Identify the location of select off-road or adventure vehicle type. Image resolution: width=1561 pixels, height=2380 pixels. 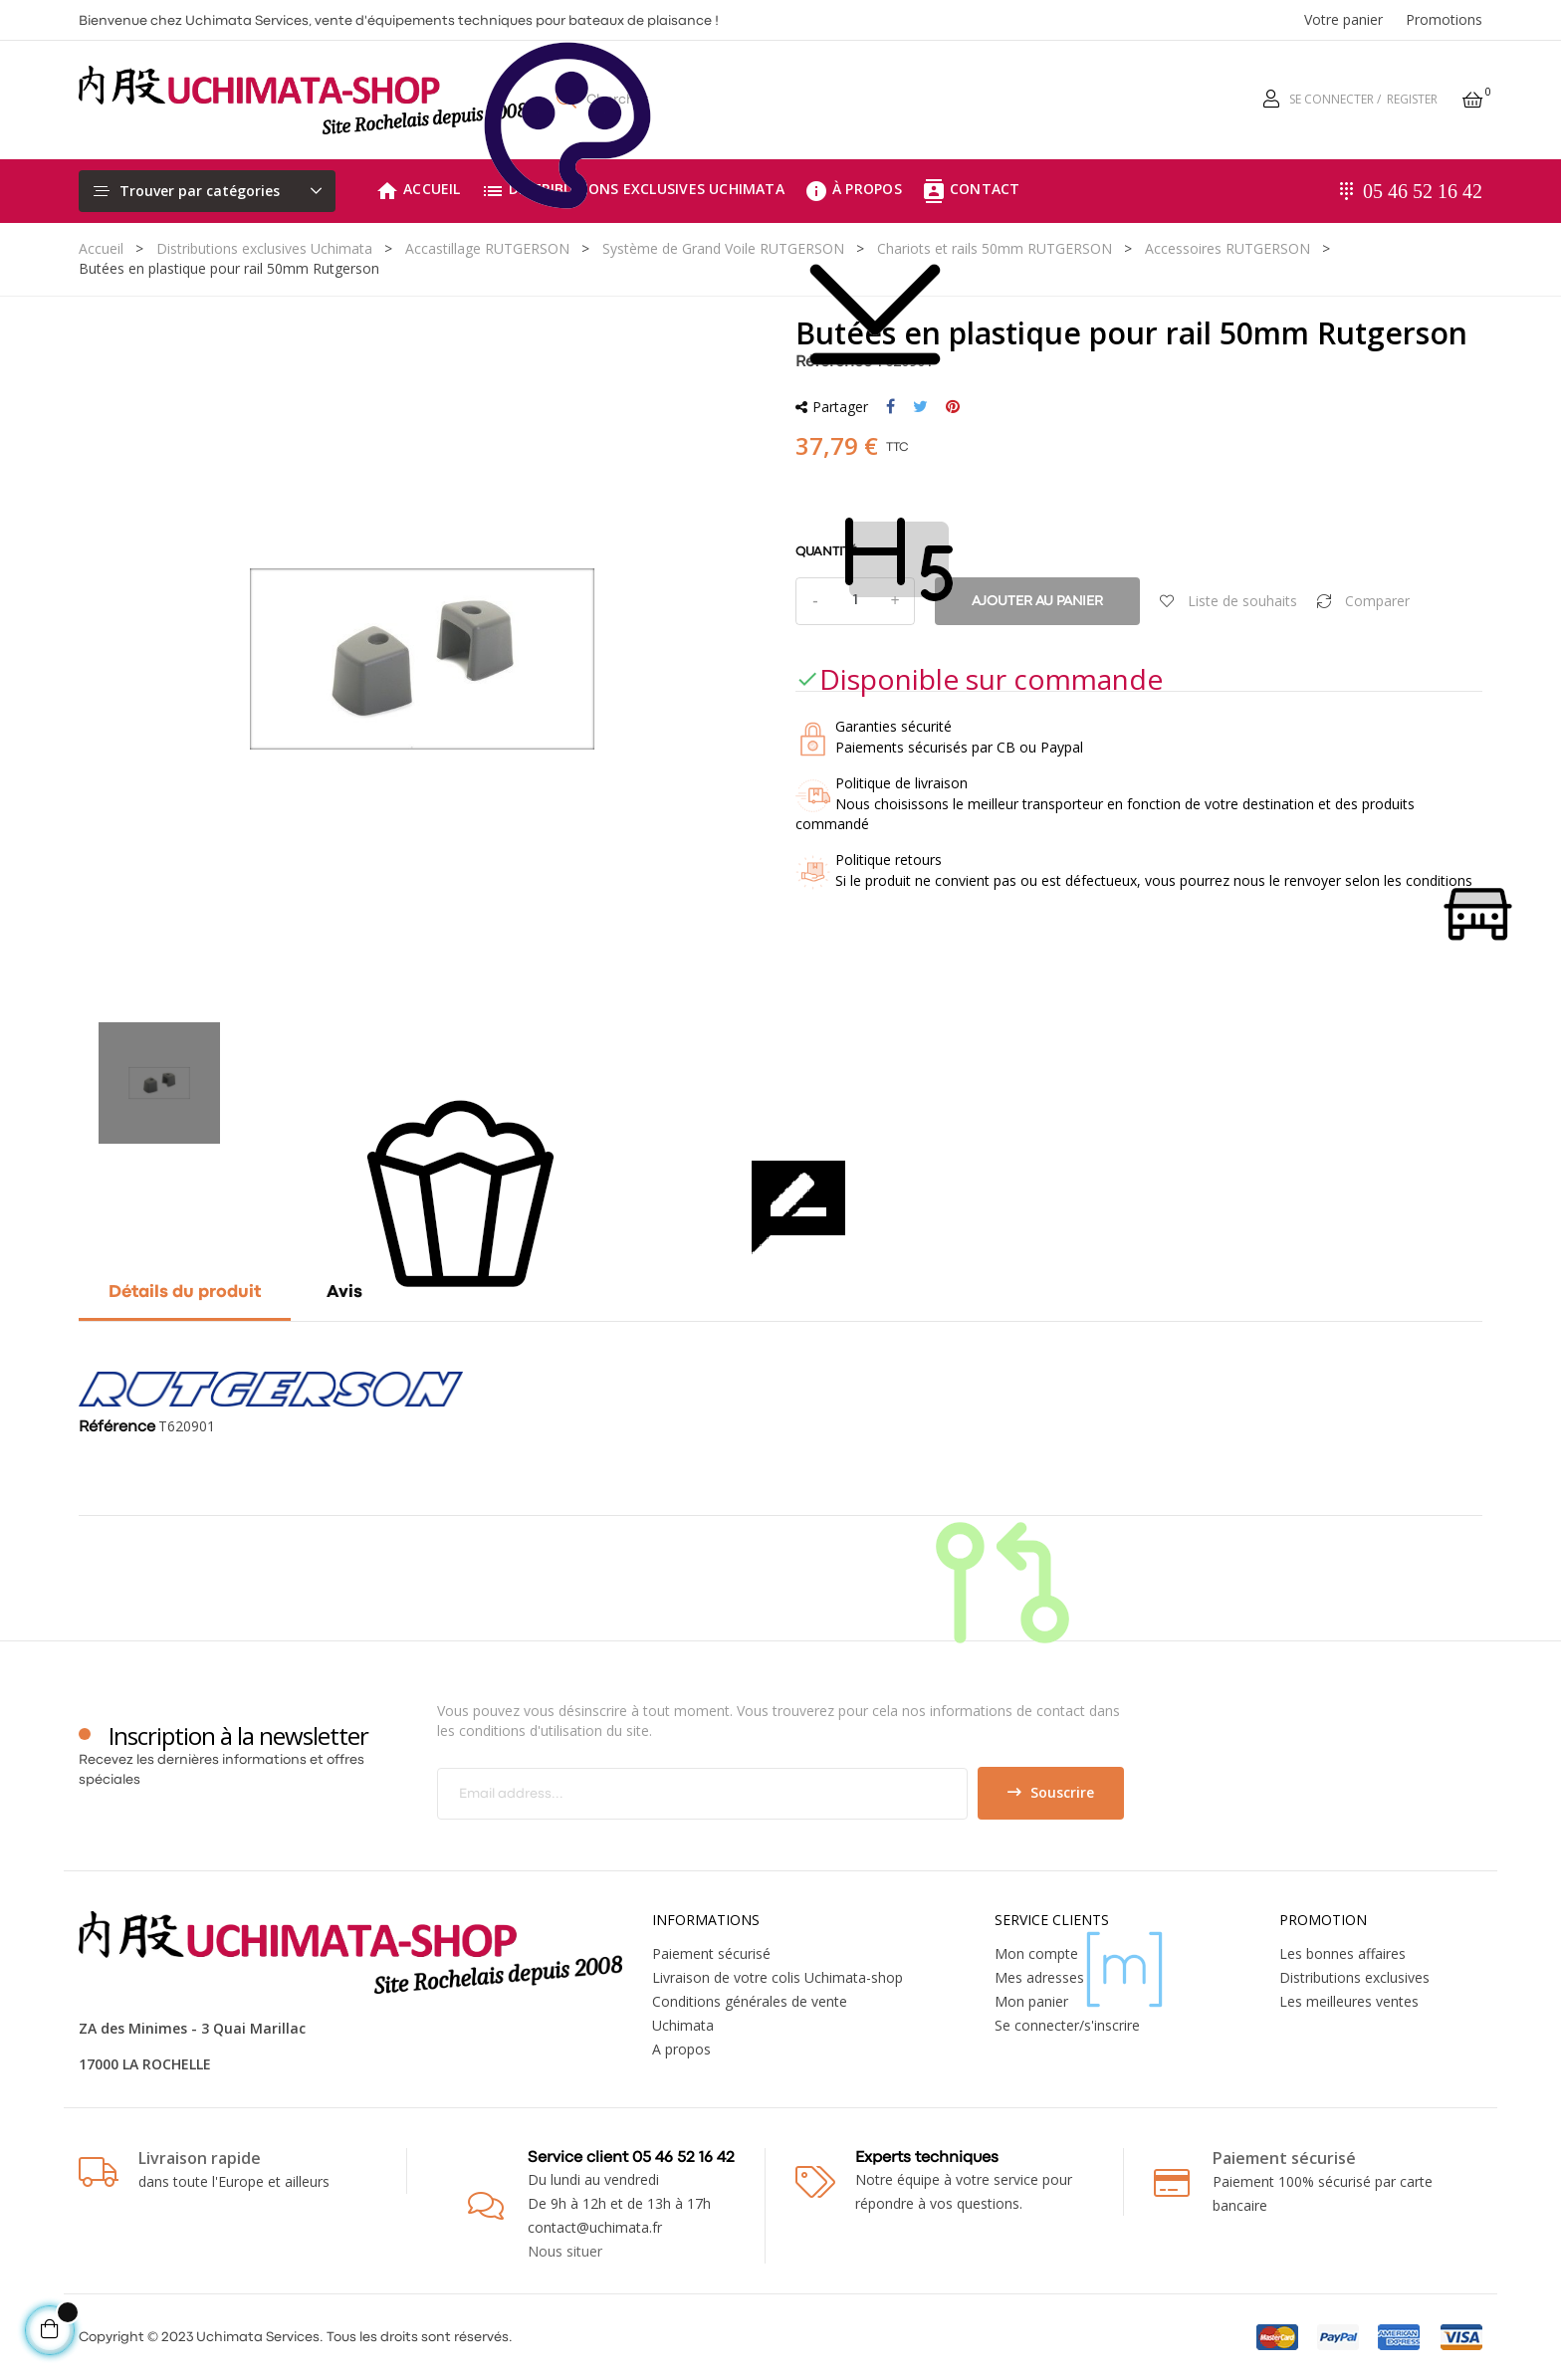
(1477, 915).